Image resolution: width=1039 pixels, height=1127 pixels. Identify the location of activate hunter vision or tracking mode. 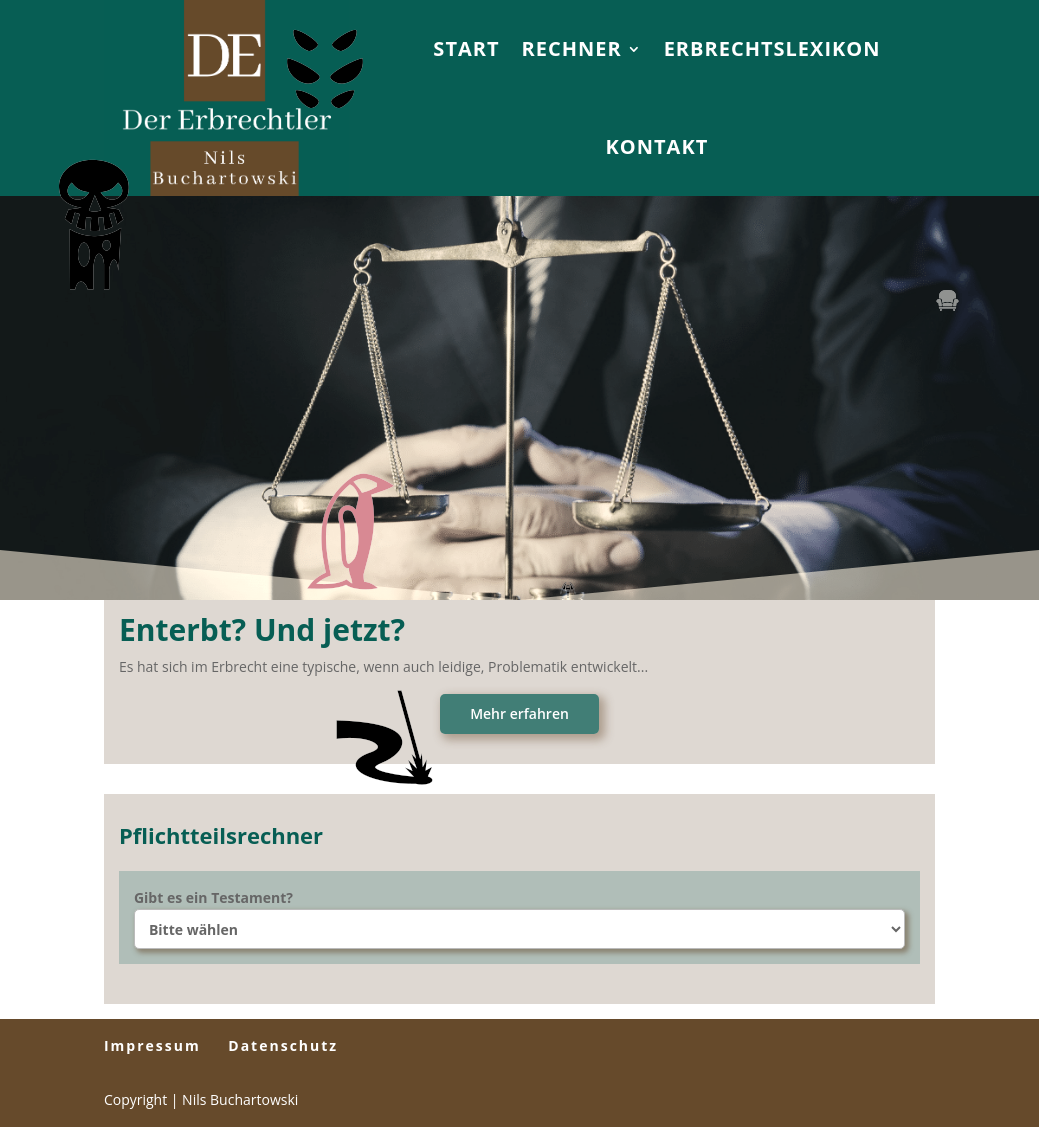
(325, 69).